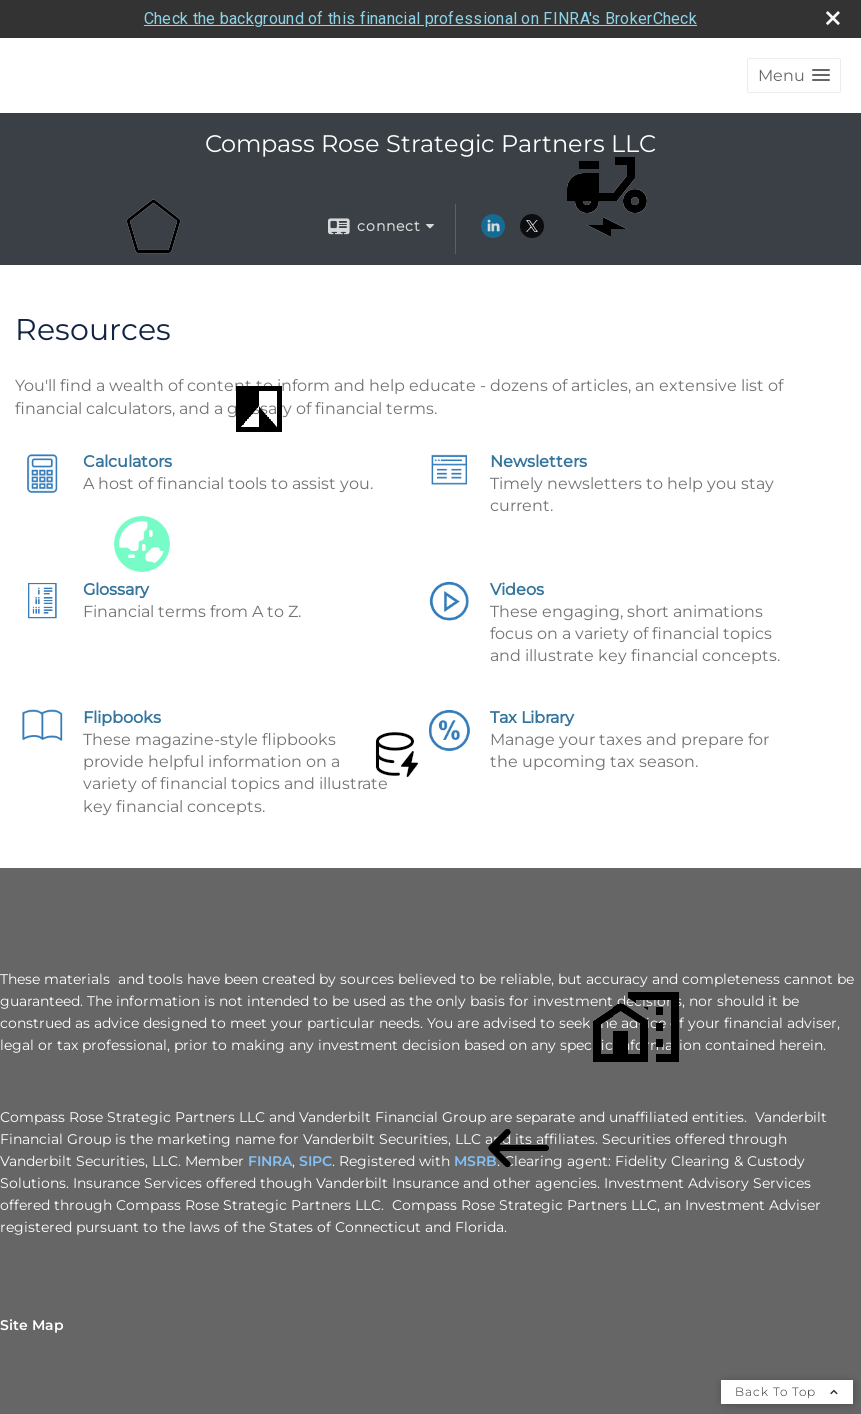 The image size is (861, 1414). I want to click on go back to previous screen, so click(518, 1148).